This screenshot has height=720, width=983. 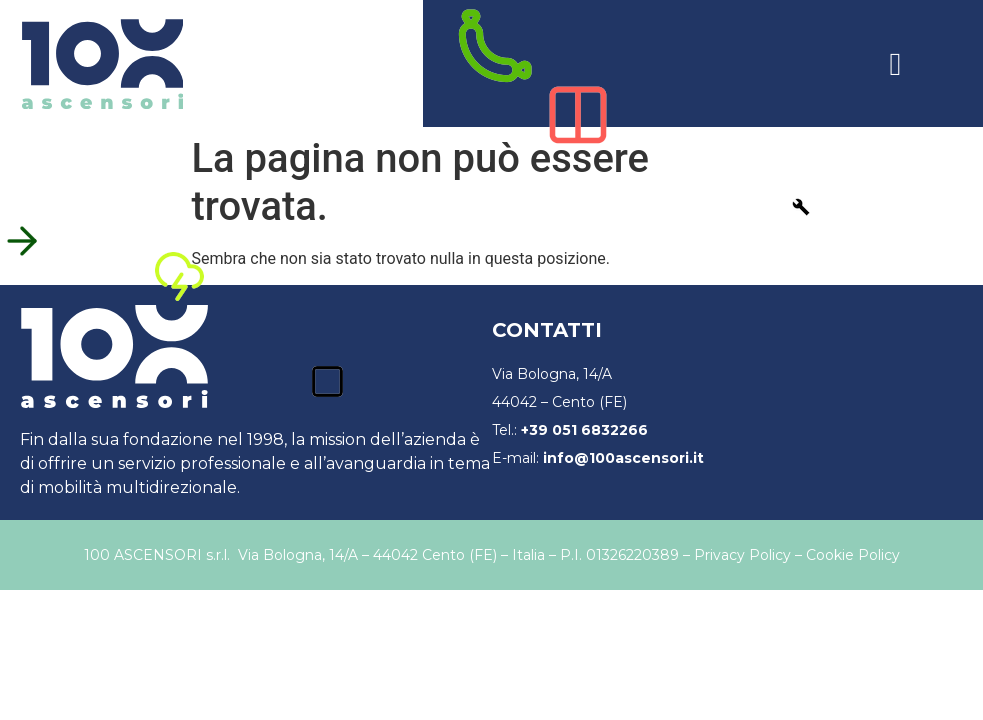 What do you see at coordinates (801, 207) in the screenshot?
I see `access settings or configuration options` at bounding box center [801, 207].